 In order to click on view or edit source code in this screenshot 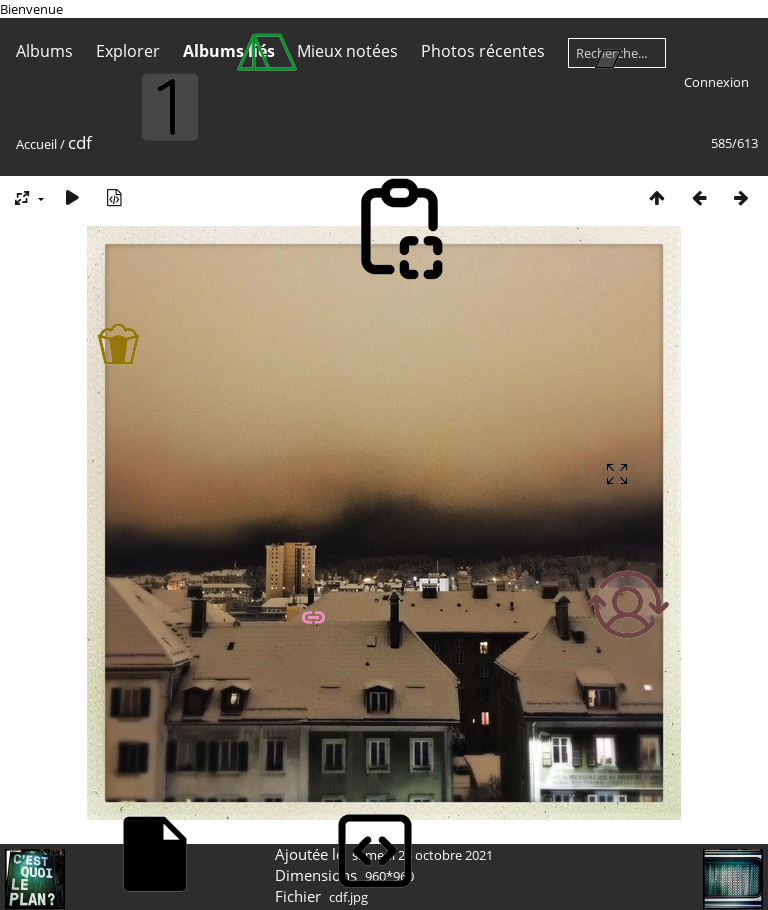, I will do `click(375, 851)`.